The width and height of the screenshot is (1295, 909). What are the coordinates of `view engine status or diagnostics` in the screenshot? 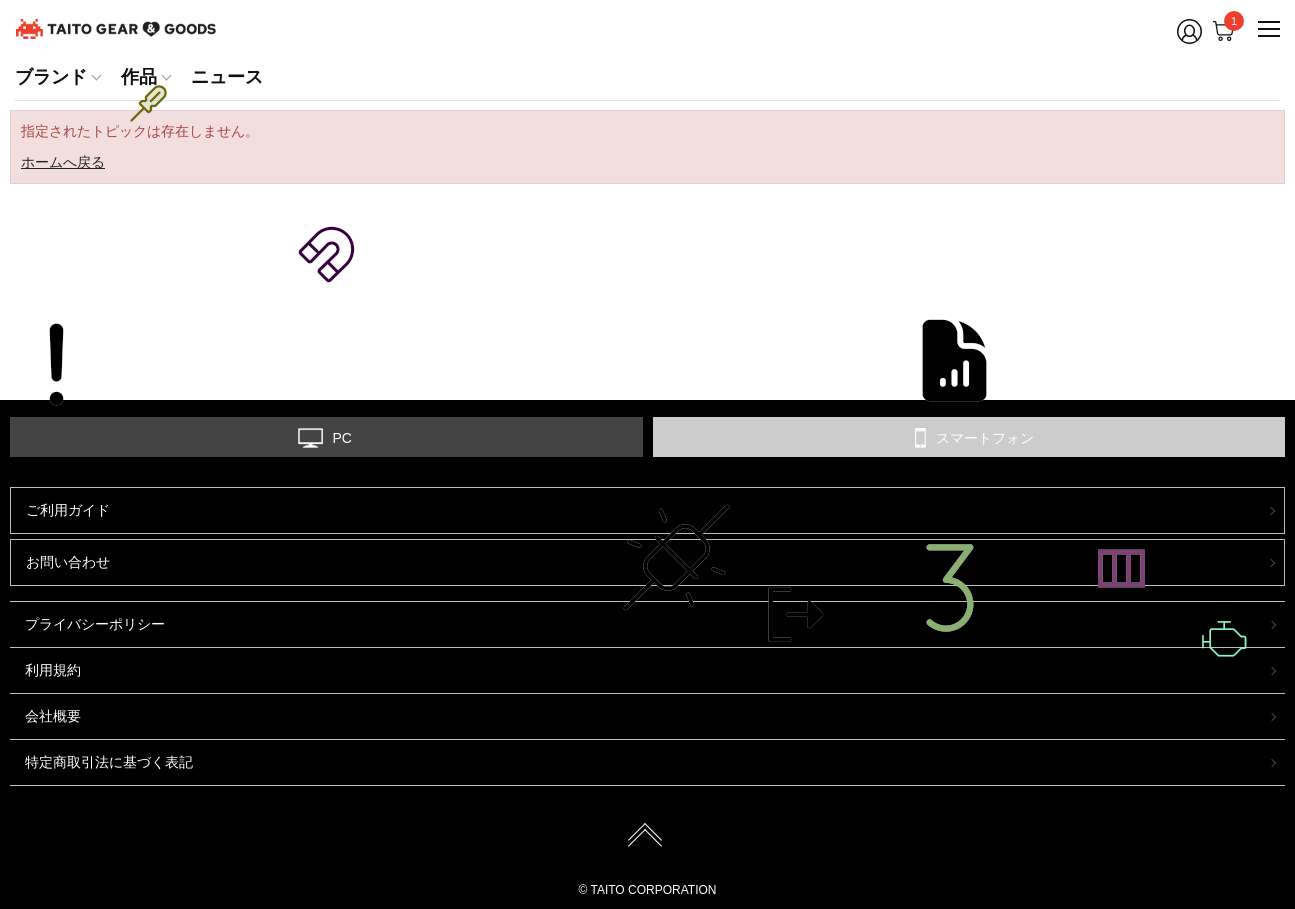 It's located at (1223, 639).